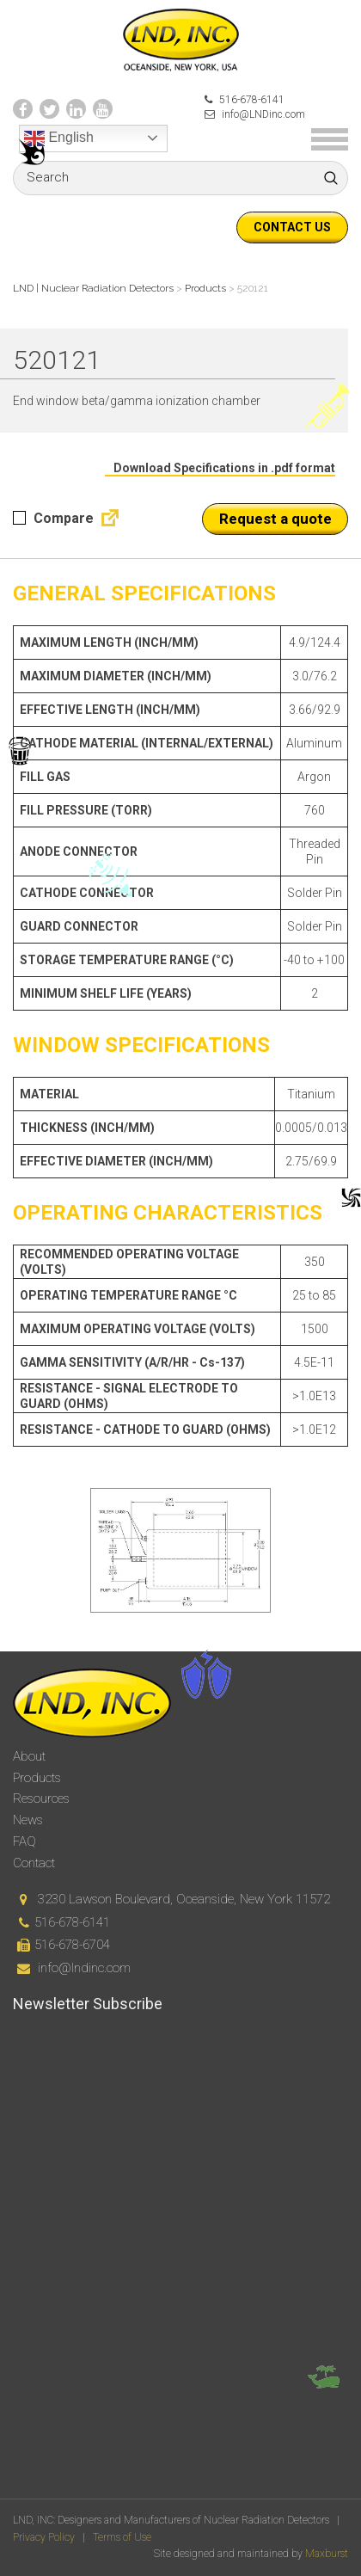 This screenshot has width=361, height=2576. I want to click on ocean wildlife or marine life category, so click(323, 2376).